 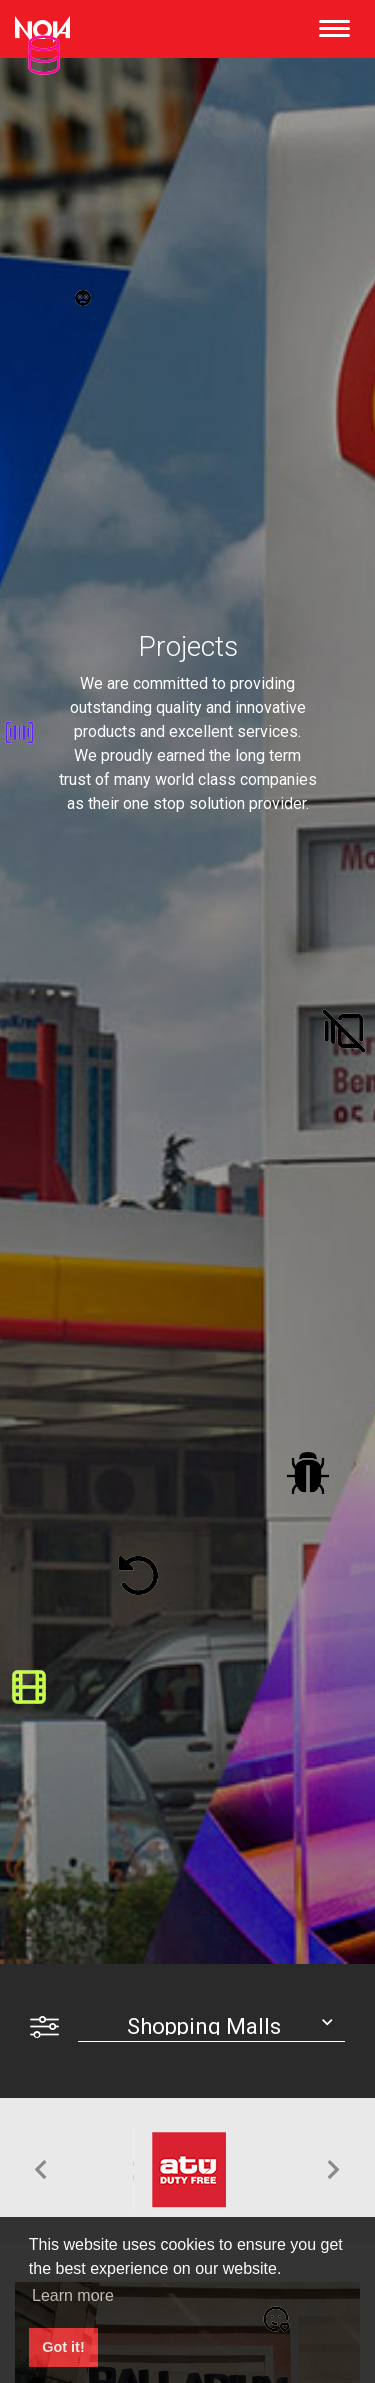 What do you see at coordinates (138, 1575) in the screenshot?
I see `undo the last action` at bounding box center [138, 1575].